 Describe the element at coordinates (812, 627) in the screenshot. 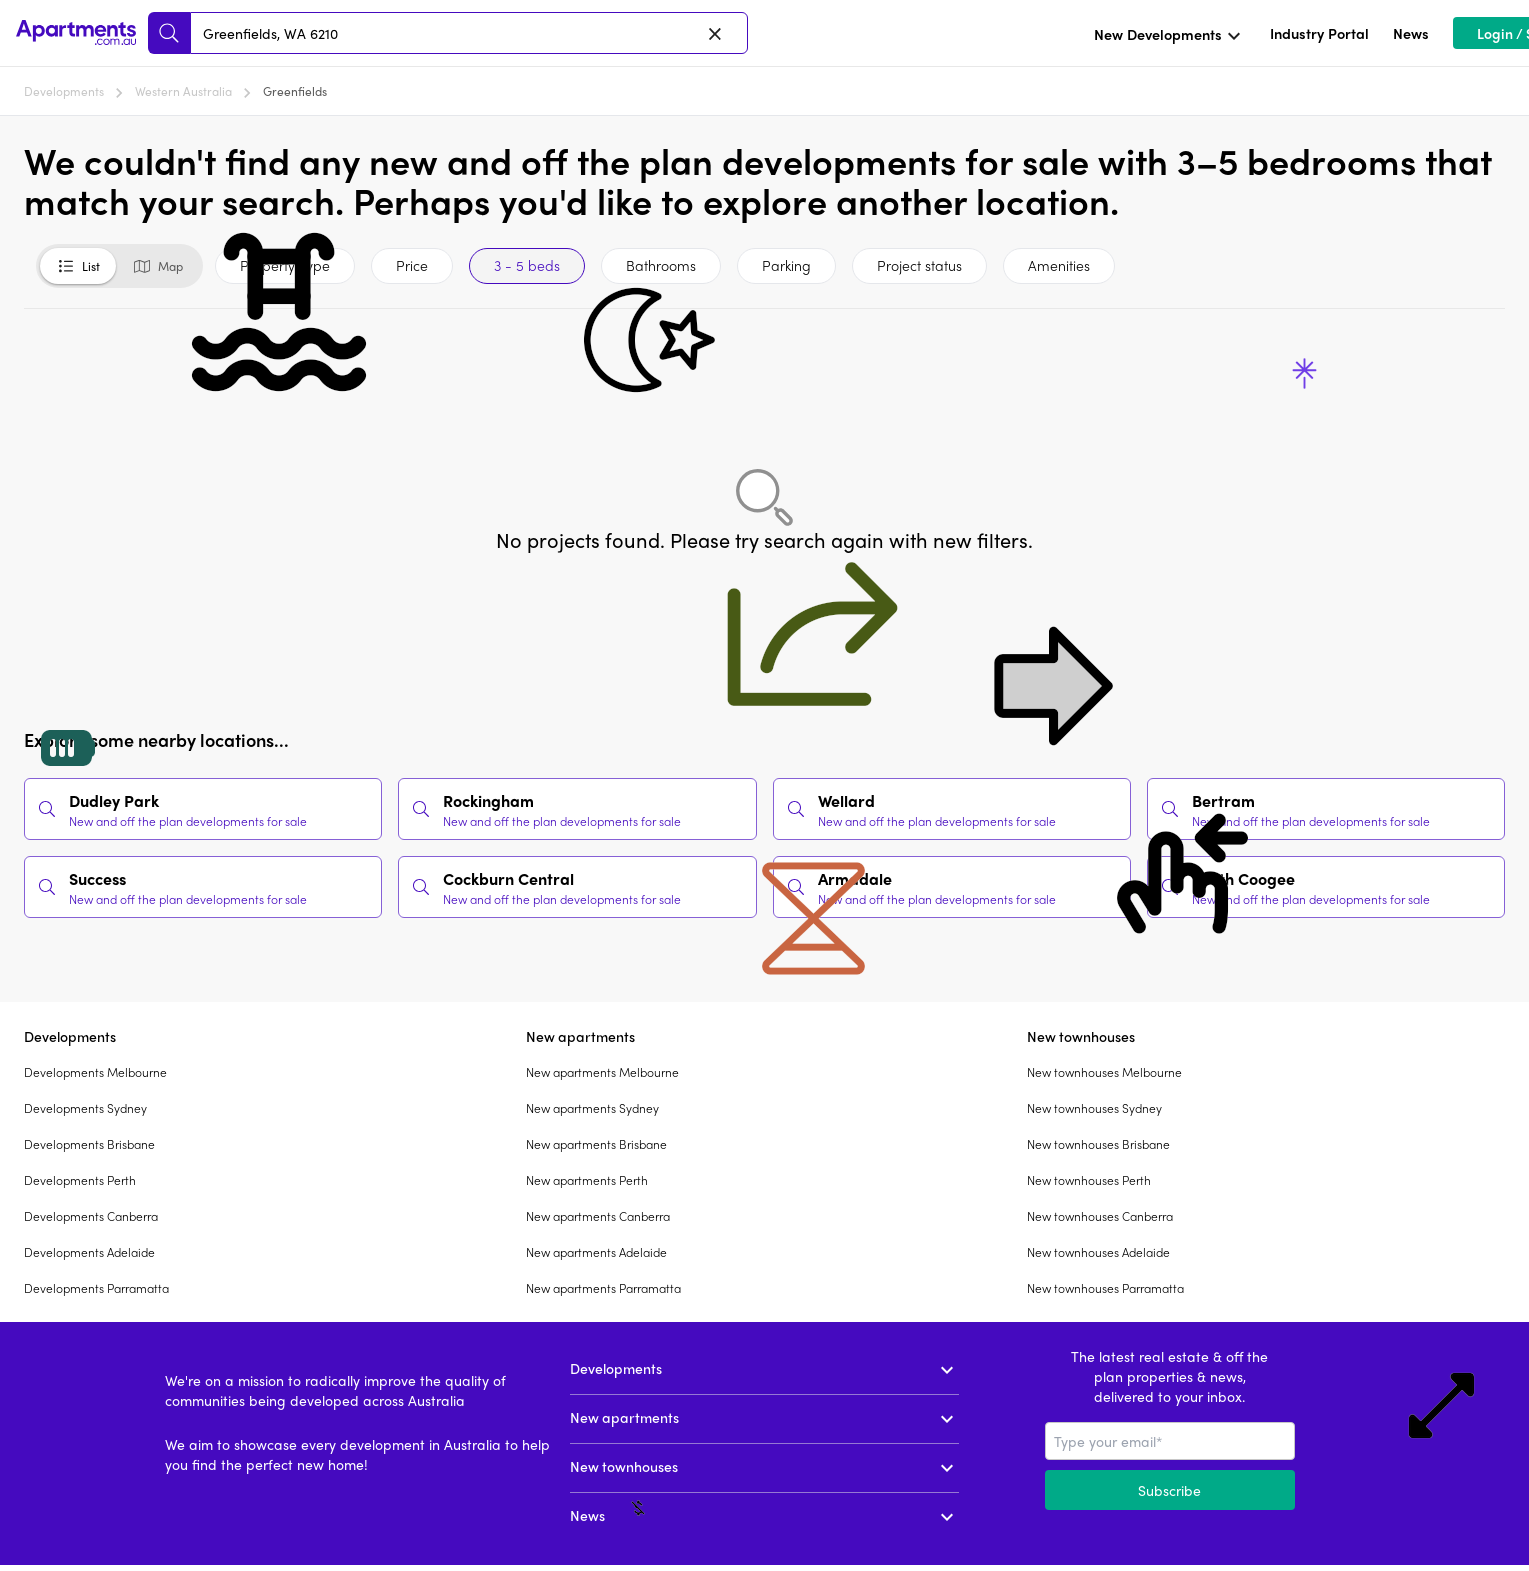

I see `share this content` at that location.